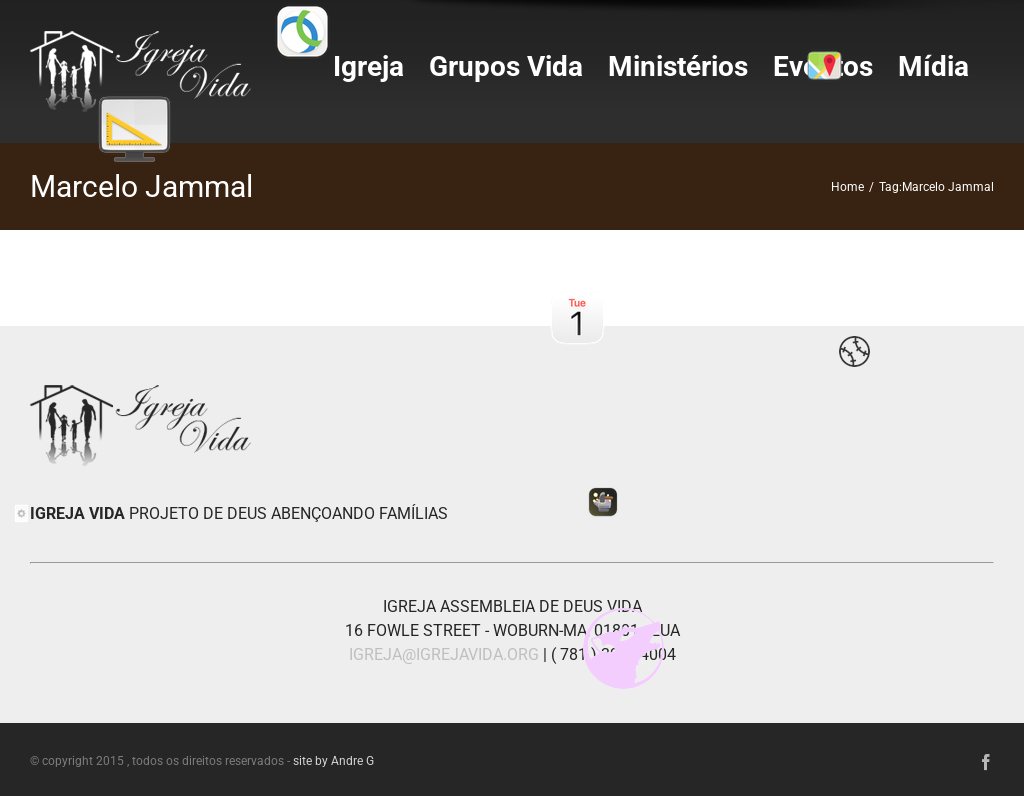  I want to click on open the calendar app, so click(577, 317).